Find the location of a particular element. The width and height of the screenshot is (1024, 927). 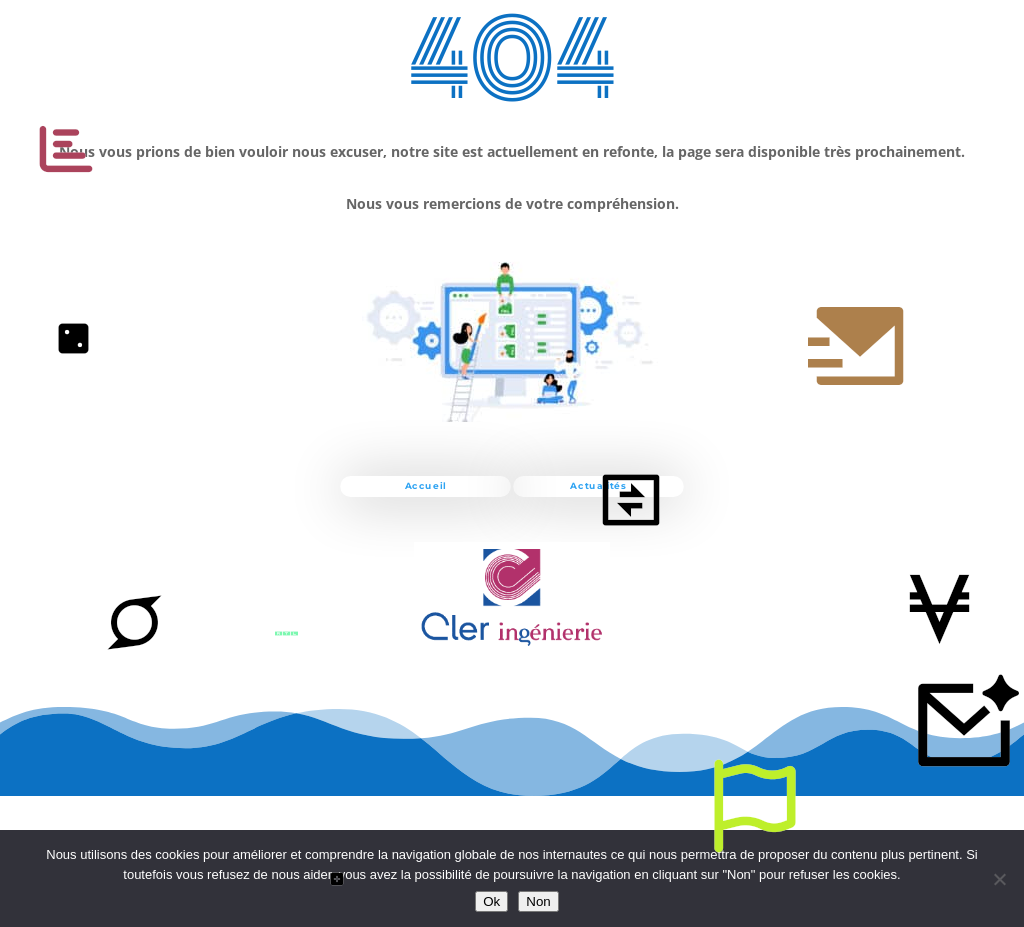

access AI-powered email features is located at coordinates (964, 725).